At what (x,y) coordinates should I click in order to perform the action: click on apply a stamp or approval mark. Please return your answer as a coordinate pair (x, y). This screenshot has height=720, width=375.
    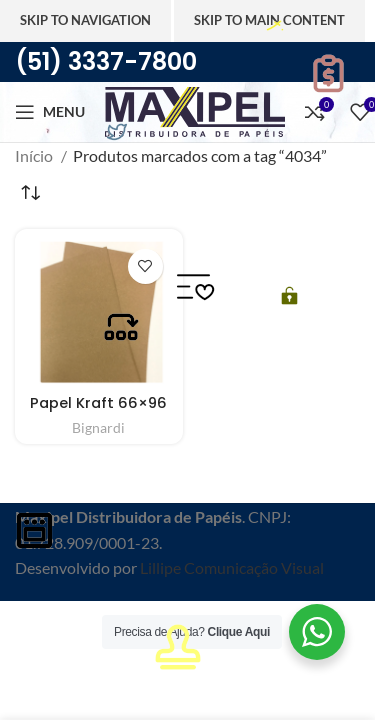
    Looking at the image, I should click on (178, 647).